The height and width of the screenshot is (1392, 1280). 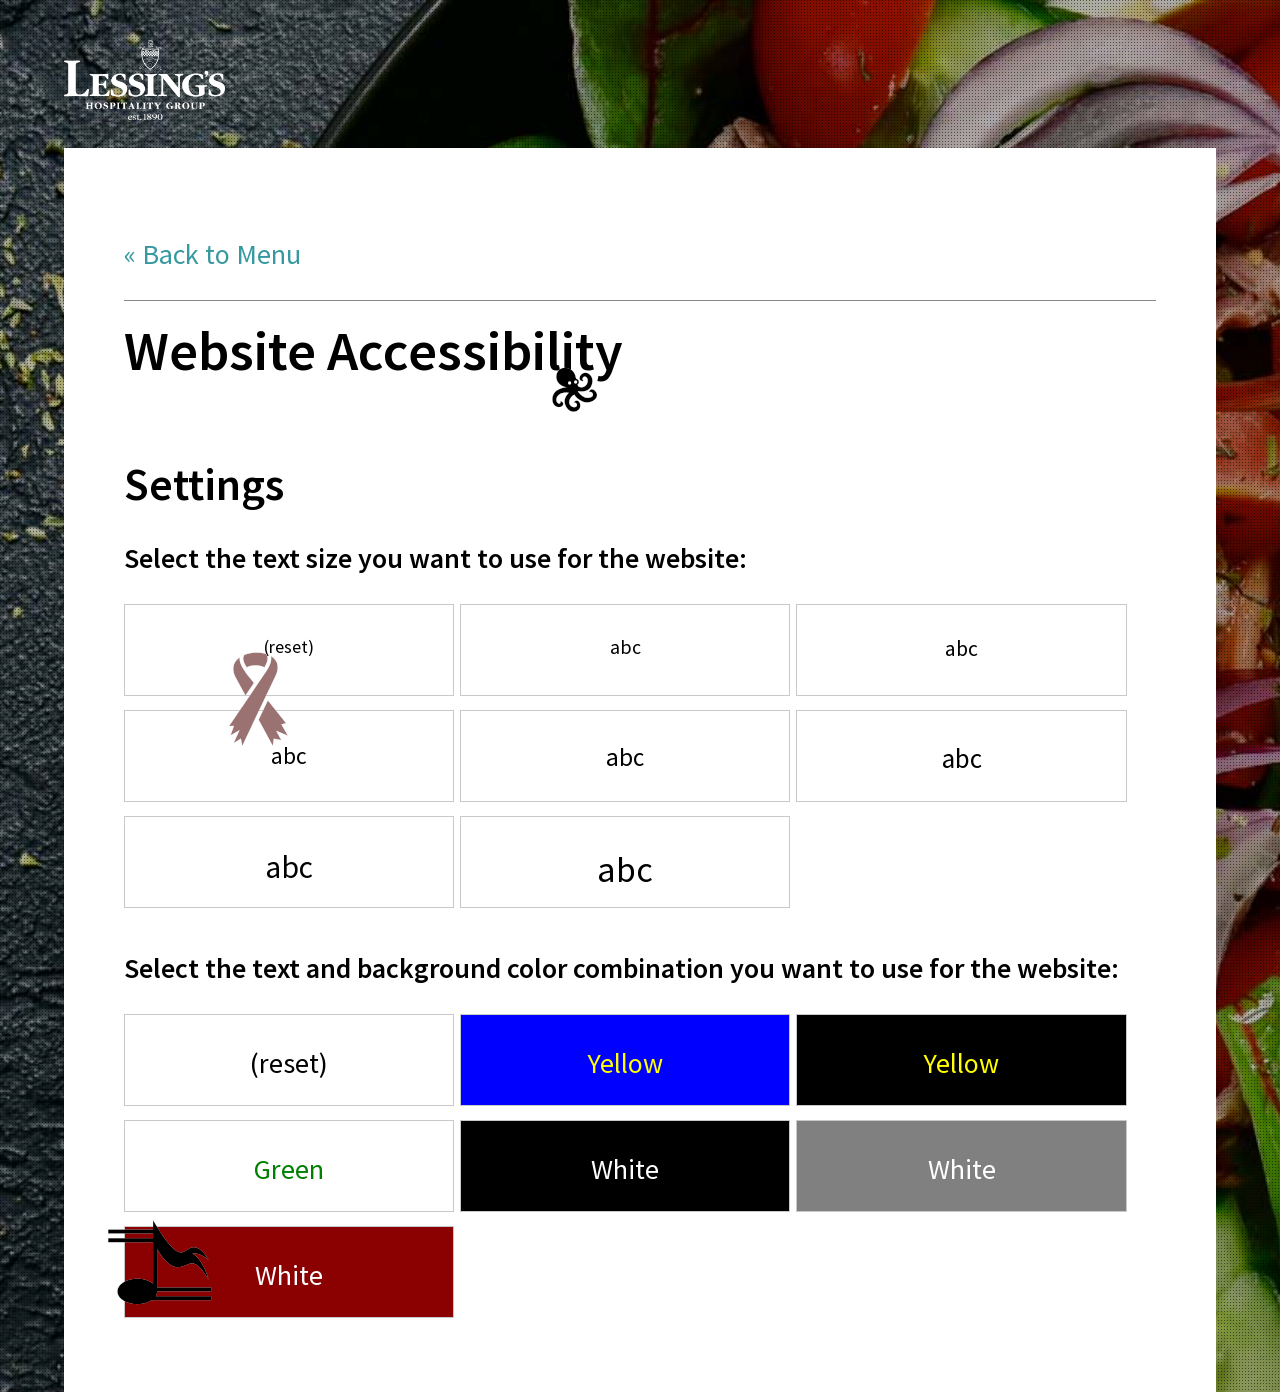 I want to click on indicates an aquatic or ocean-themed game element, so click(x=574, y=389).